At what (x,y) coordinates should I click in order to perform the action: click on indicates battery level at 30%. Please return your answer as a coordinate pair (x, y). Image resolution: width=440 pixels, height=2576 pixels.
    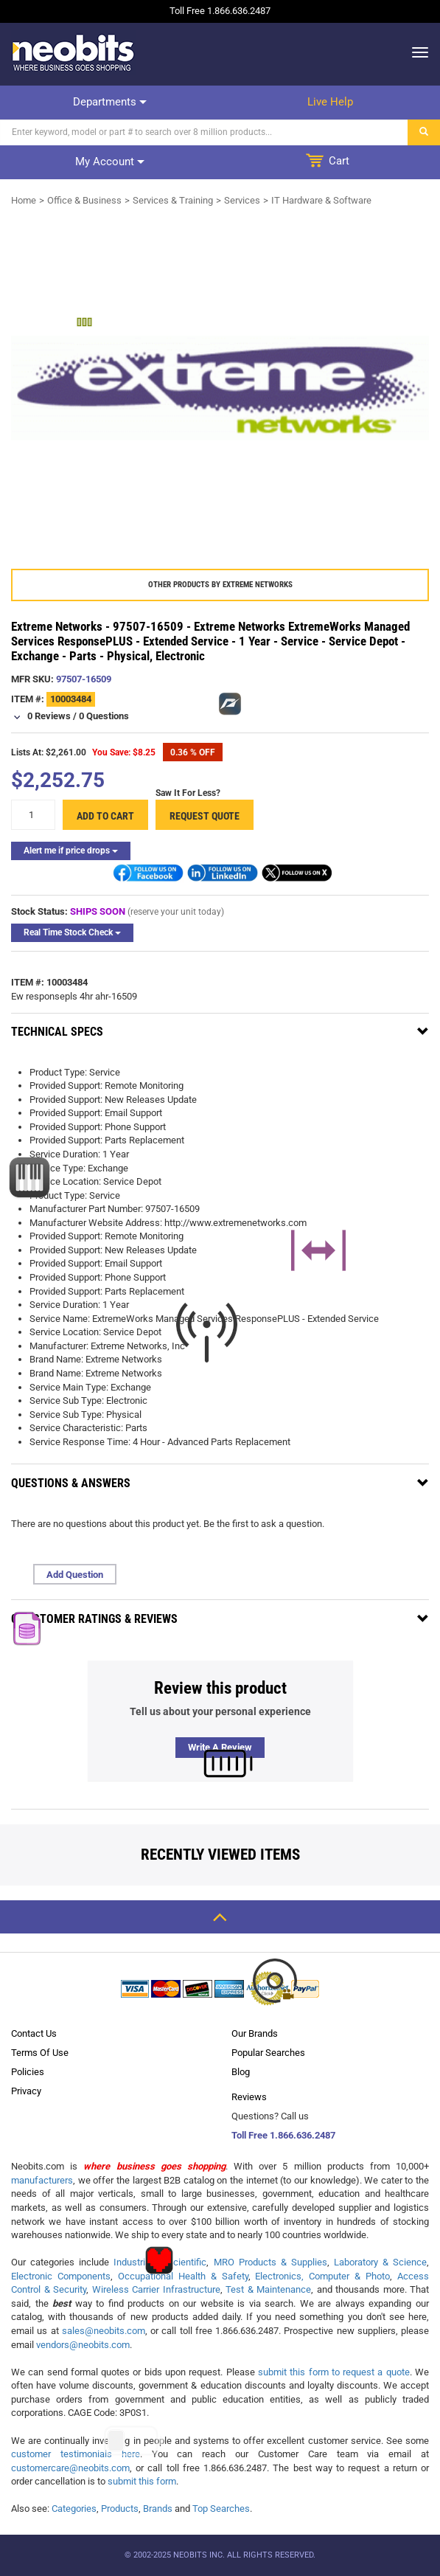
    Looking at the image, I should click on (133, 2440).